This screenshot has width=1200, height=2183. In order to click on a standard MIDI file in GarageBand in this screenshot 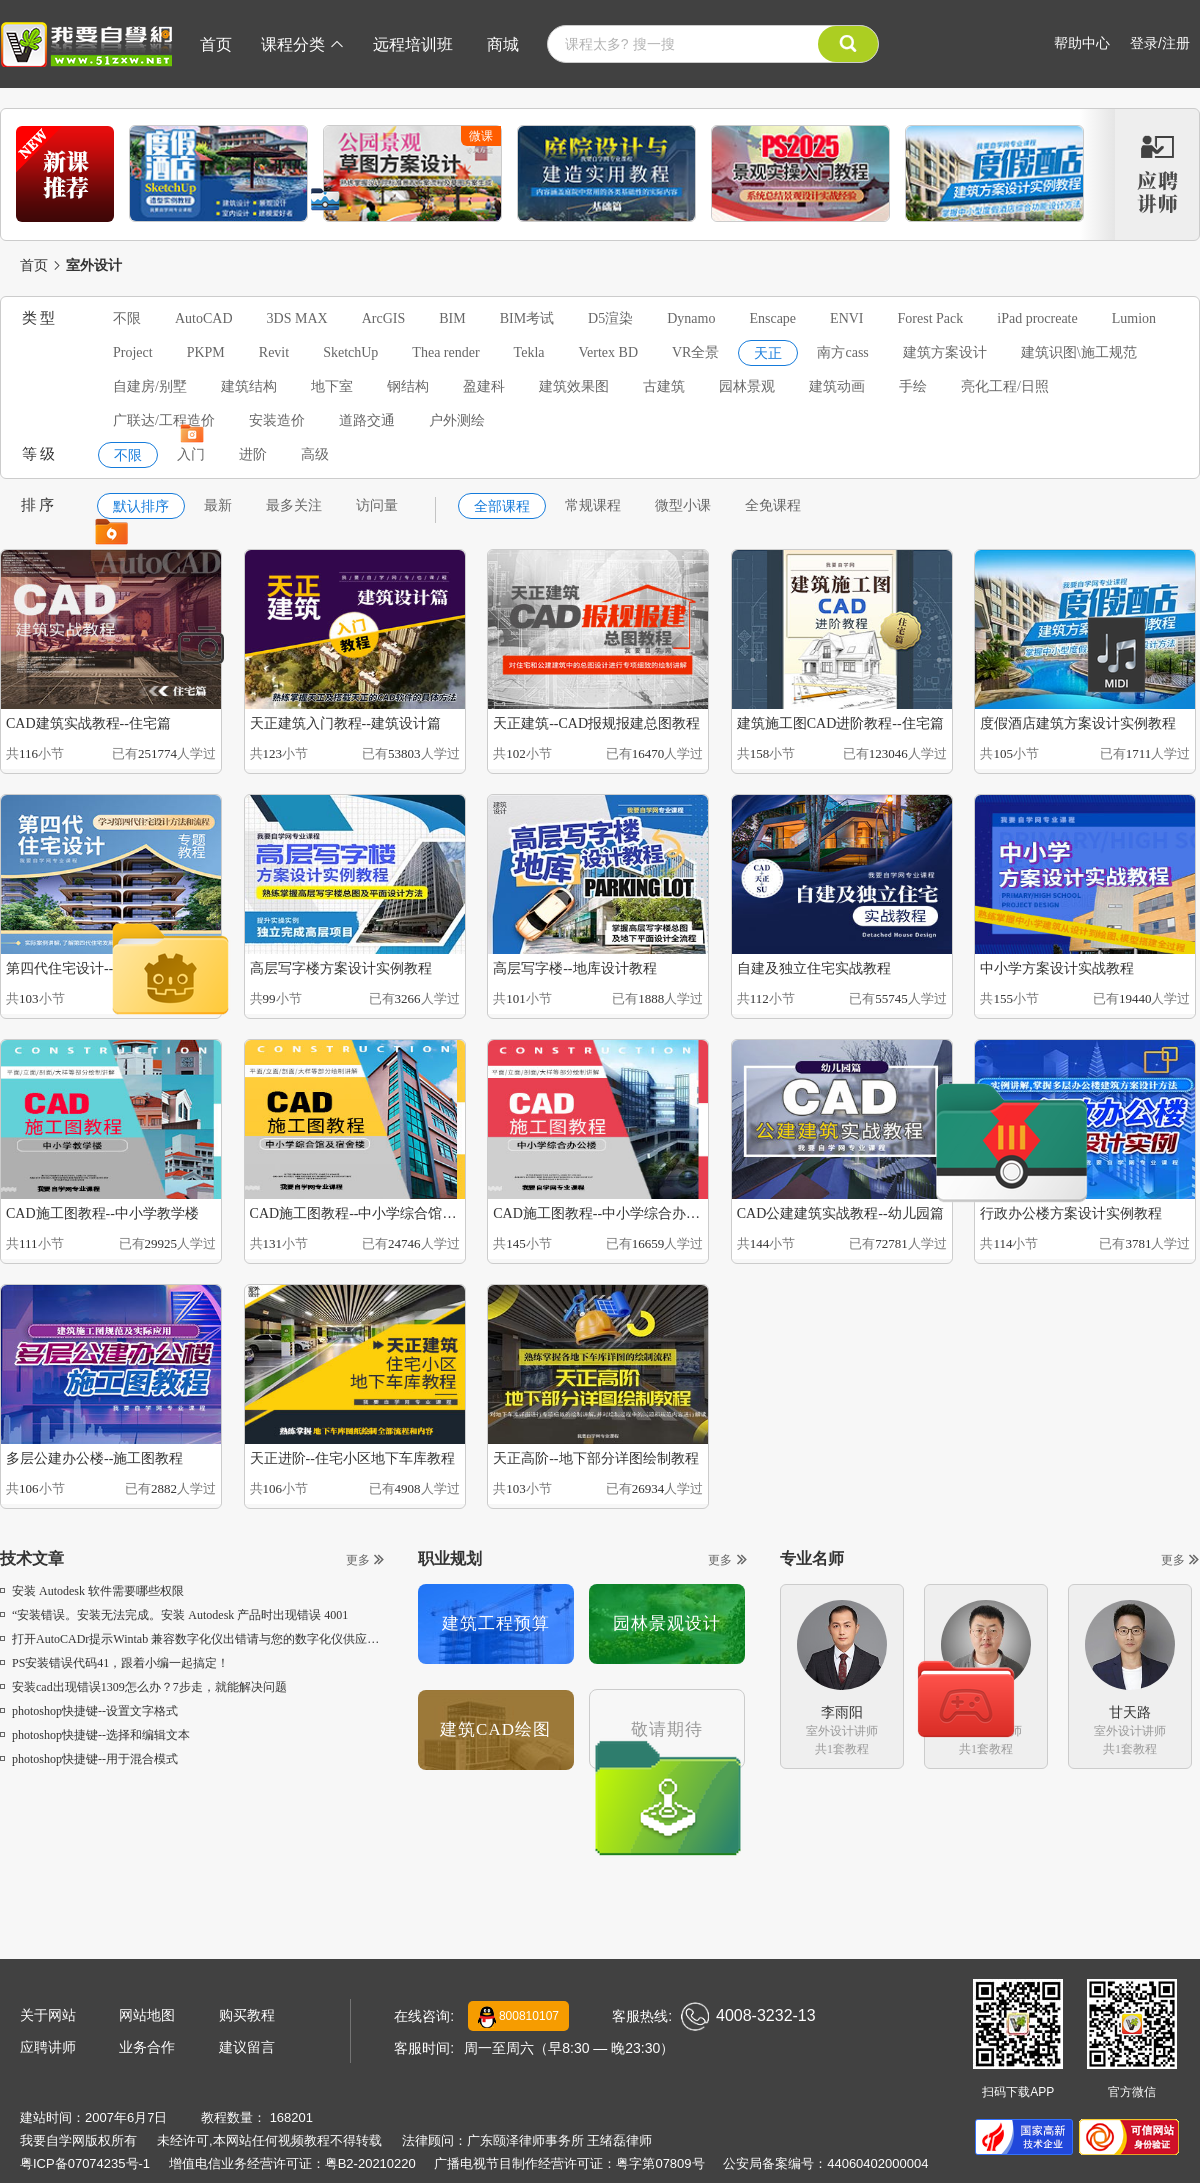, I will do `click(1116, 656)`.